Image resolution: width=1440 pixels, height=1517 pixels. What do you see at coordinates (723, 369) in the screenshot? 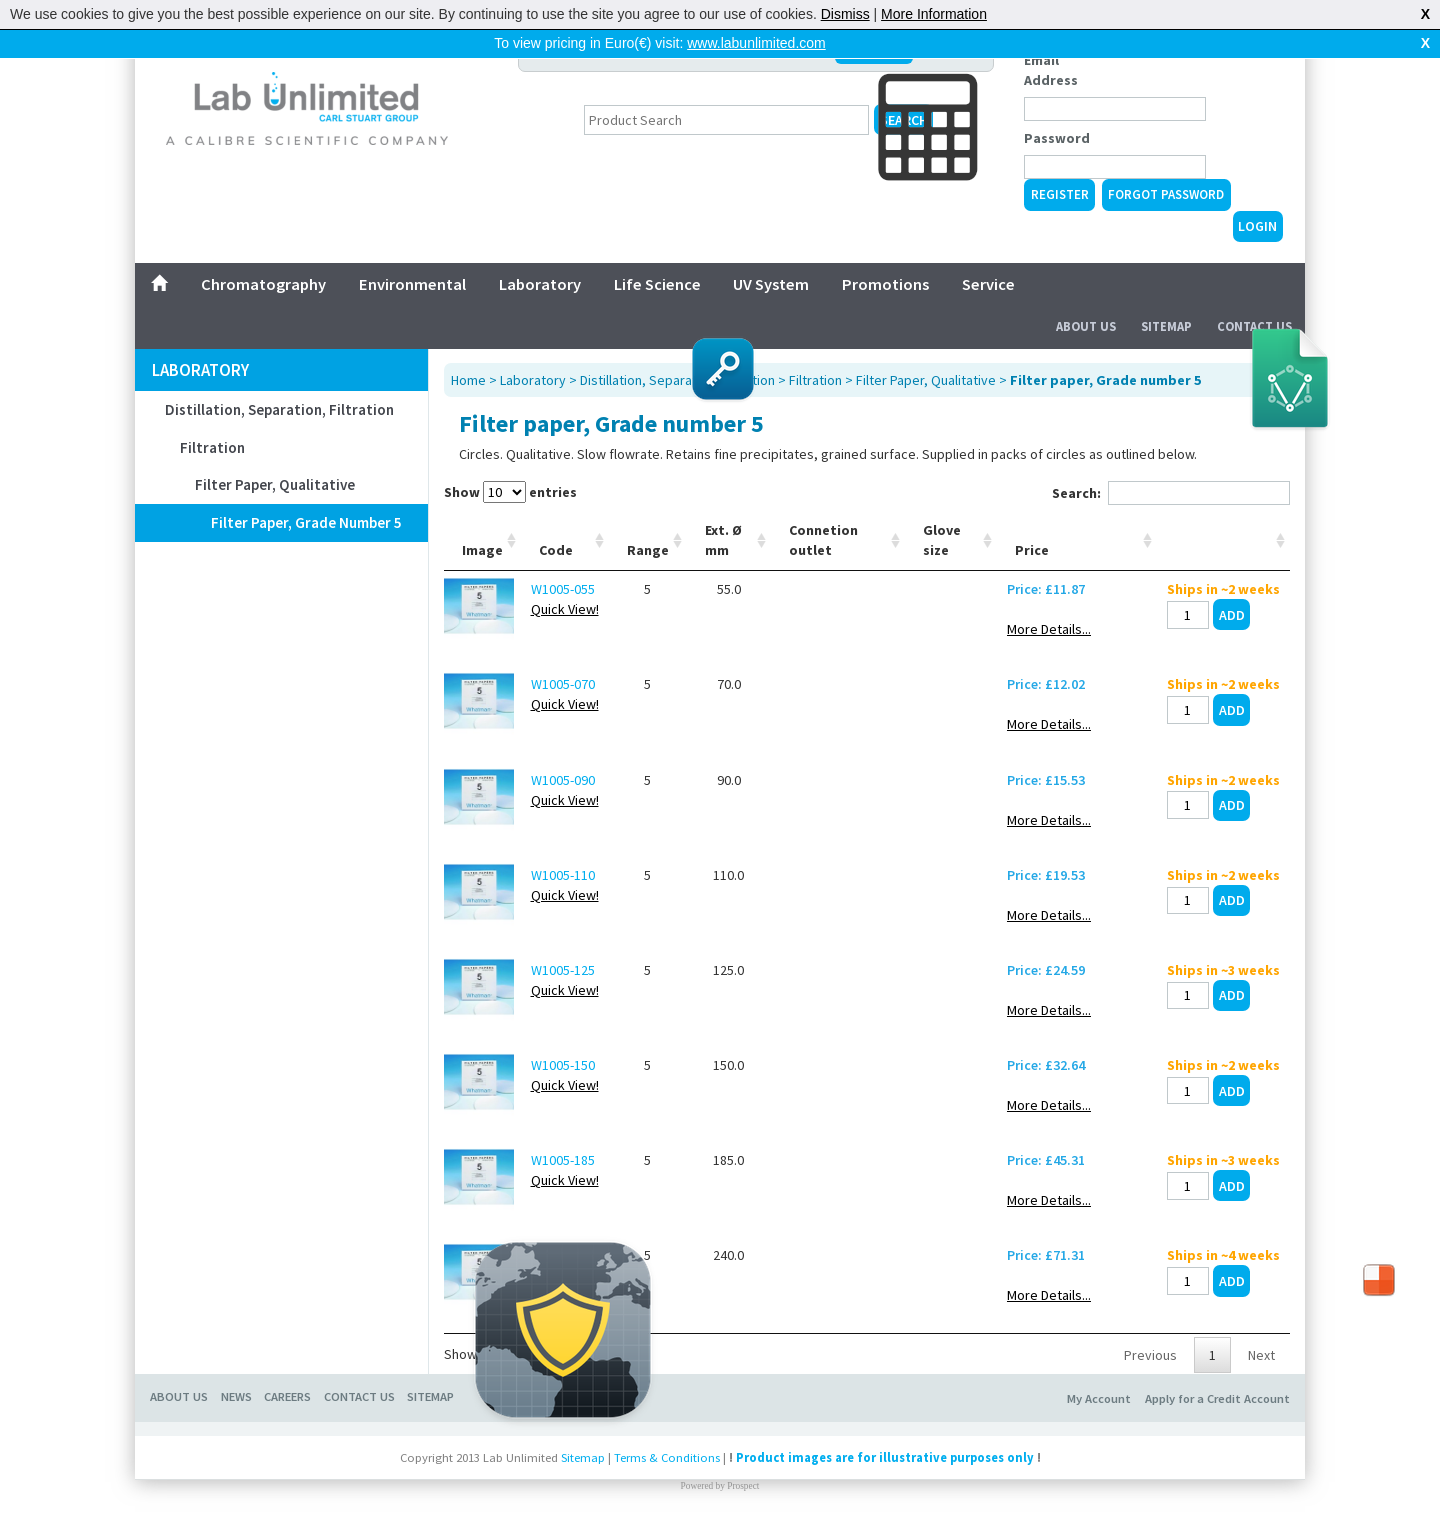
I see `open nextcloud password manager` at bounding box center [723, 369].